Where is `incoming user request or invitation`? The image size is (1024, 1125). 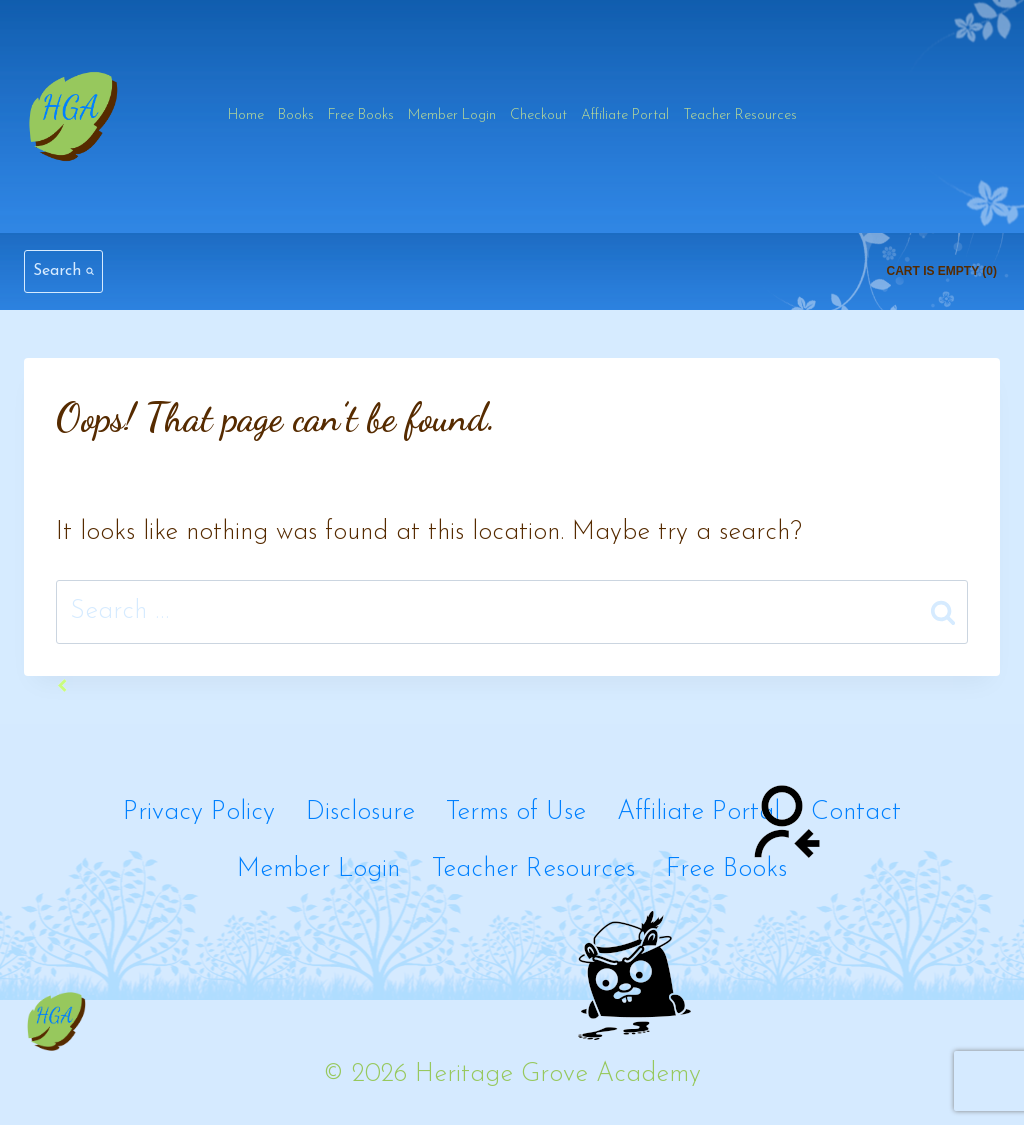
incoming user request or invitation is located at coordinates (782, 823).